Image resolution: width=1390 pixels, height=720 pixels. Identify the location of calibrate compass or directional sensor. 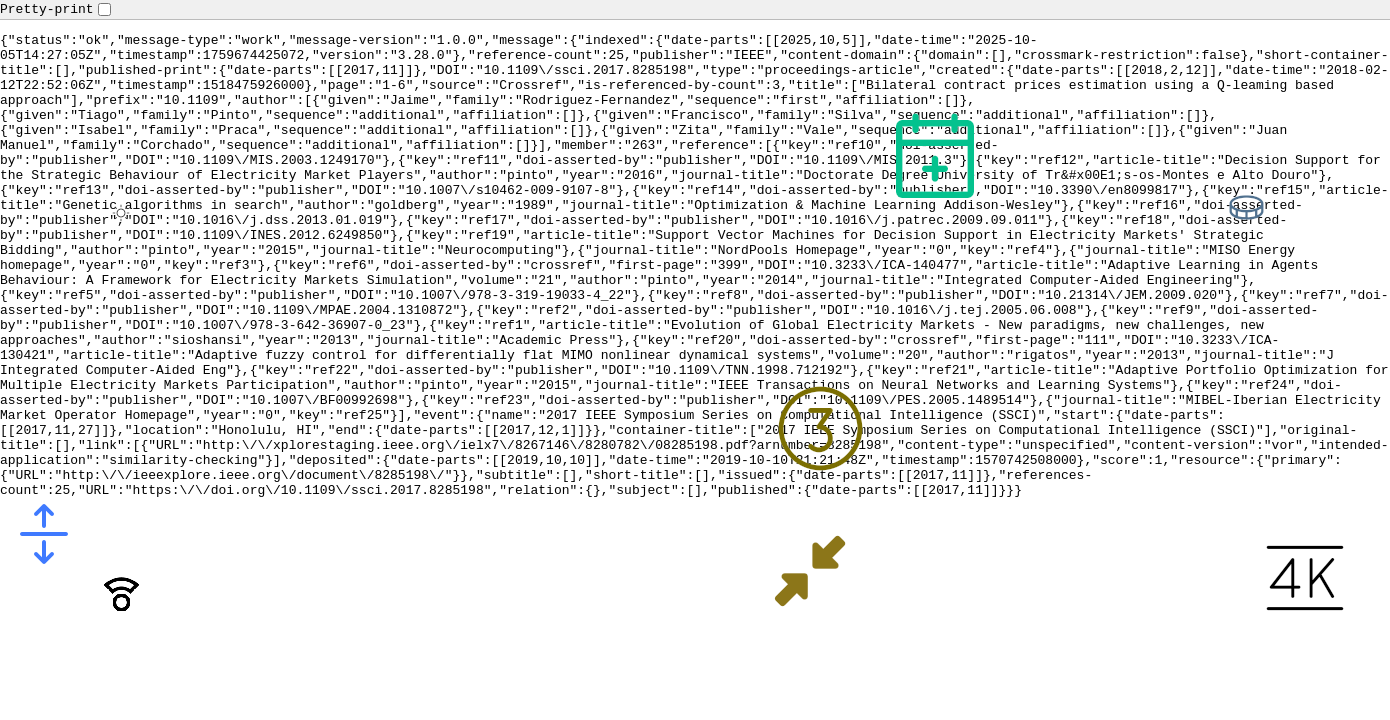
(121, 593).